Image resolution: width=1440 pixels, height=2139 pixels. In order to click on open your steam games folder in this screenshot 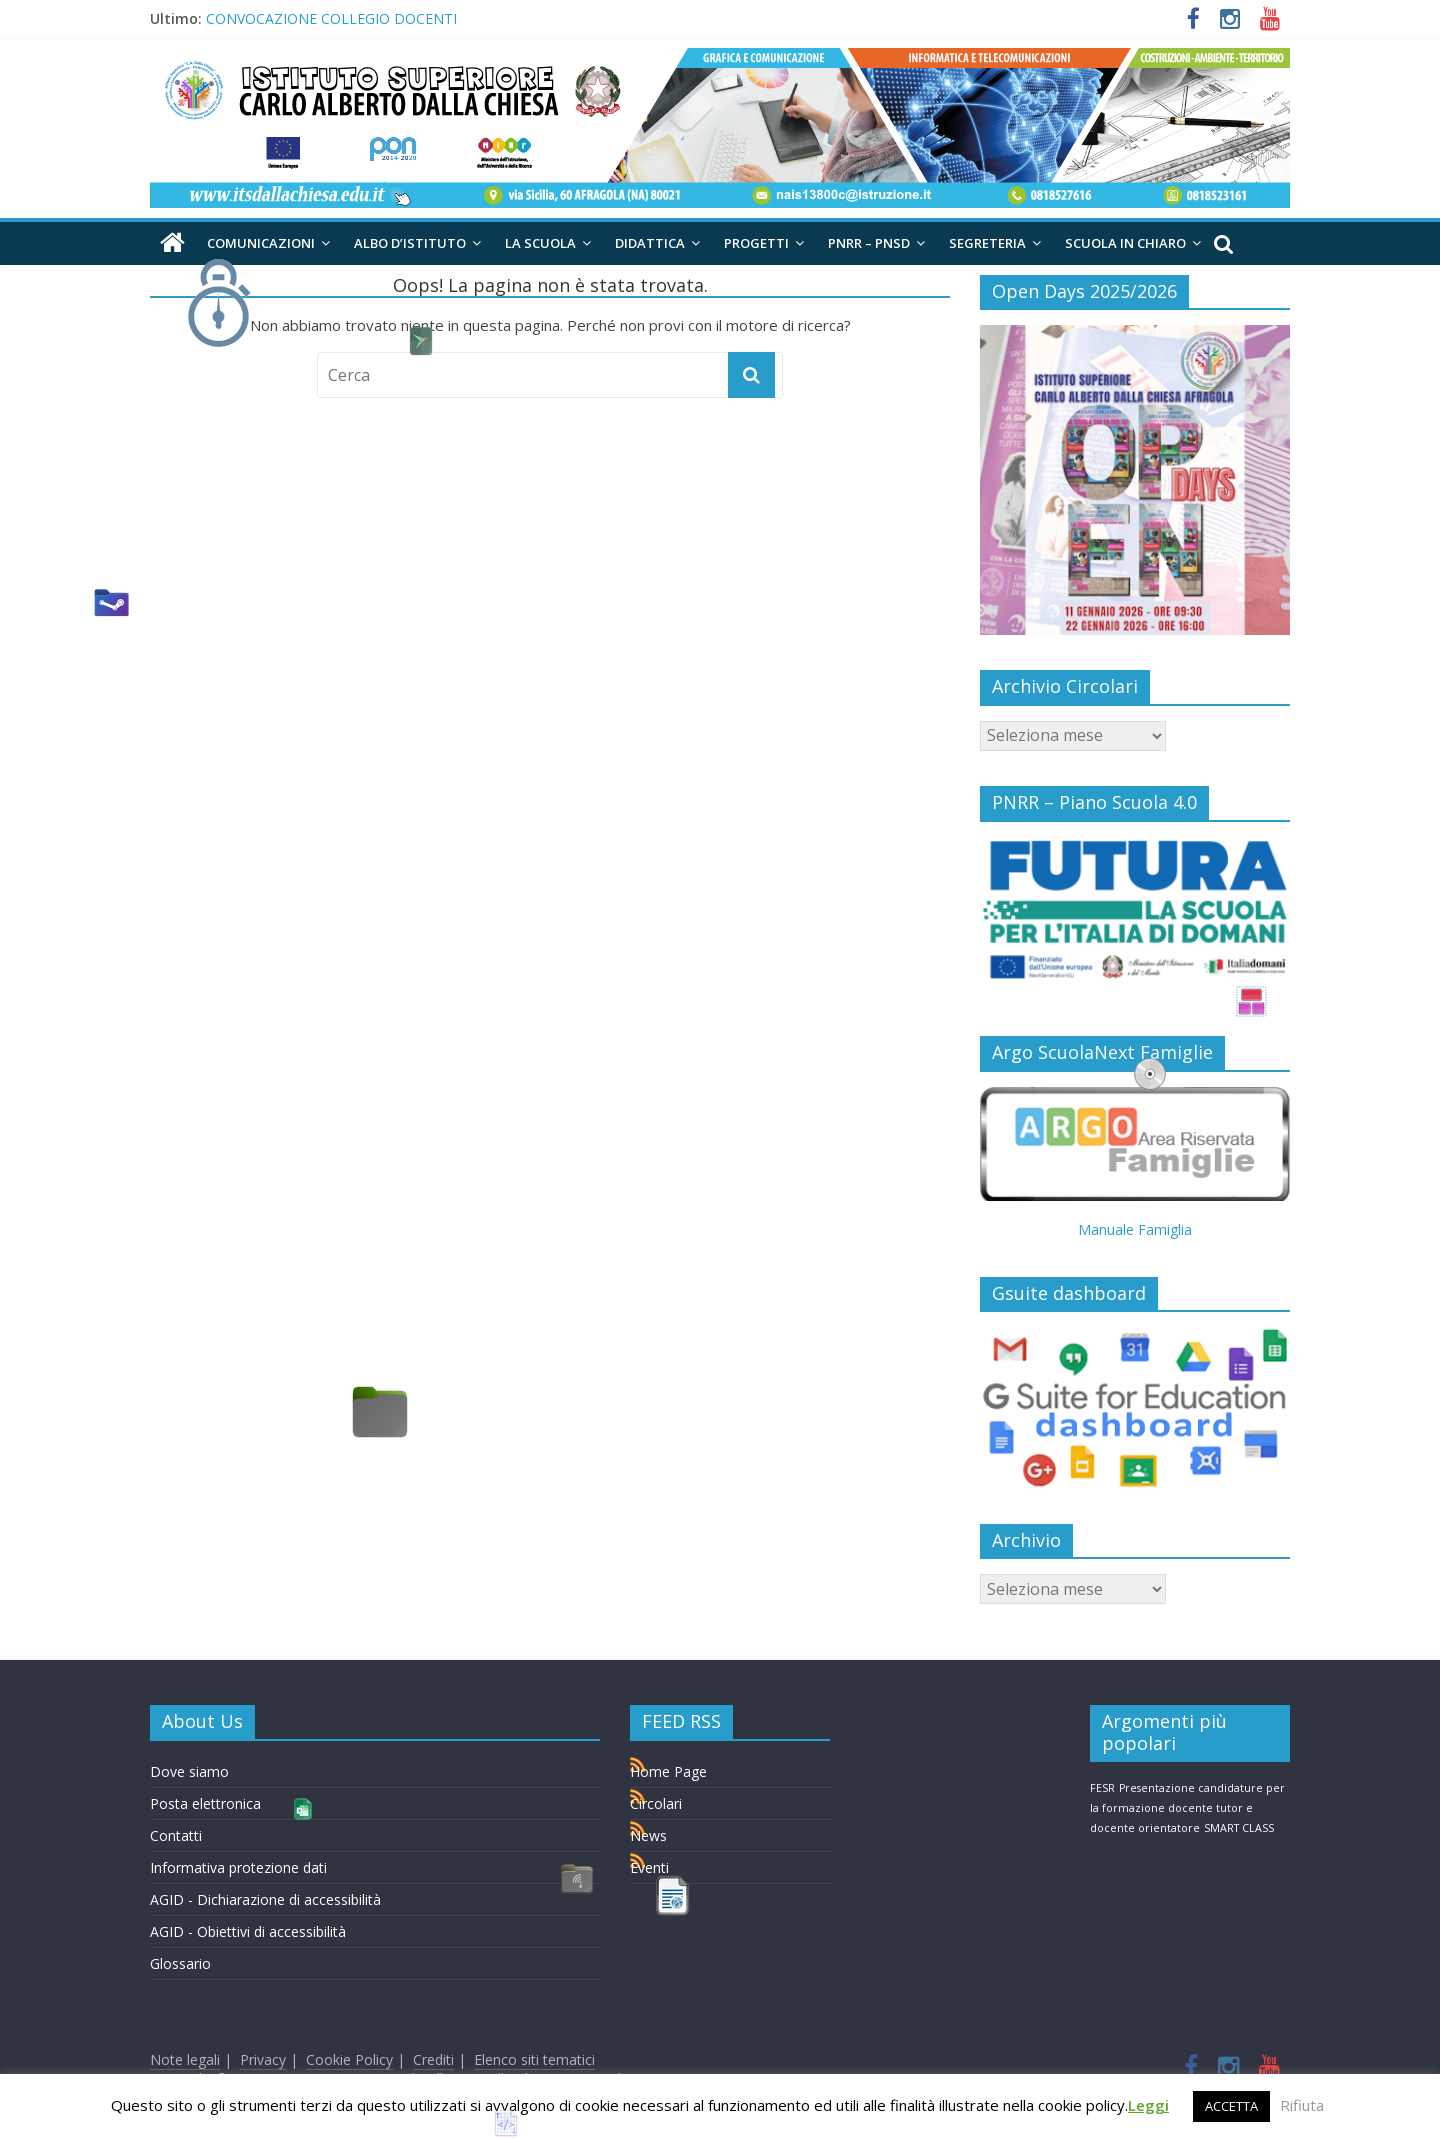, I will do `click(111, 603)`.